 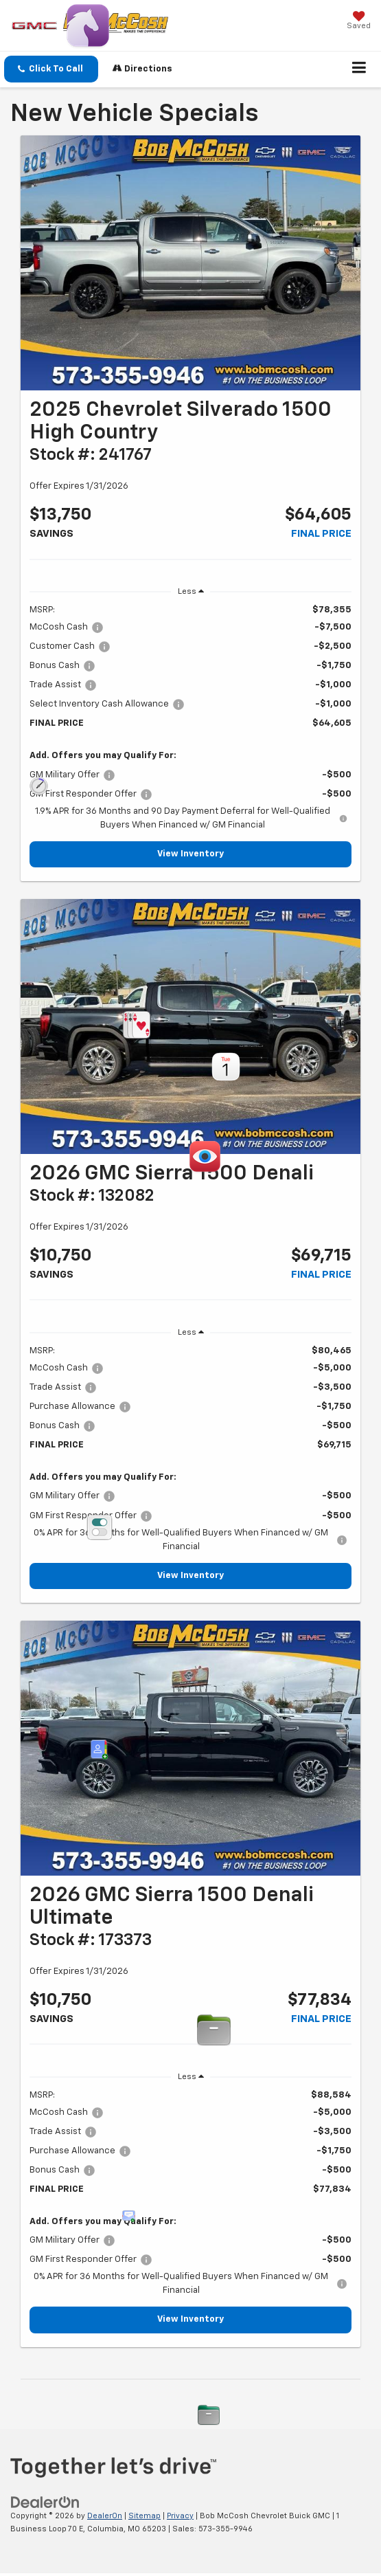 I want to click on open the file manager application, so click(x=213, y=2030).